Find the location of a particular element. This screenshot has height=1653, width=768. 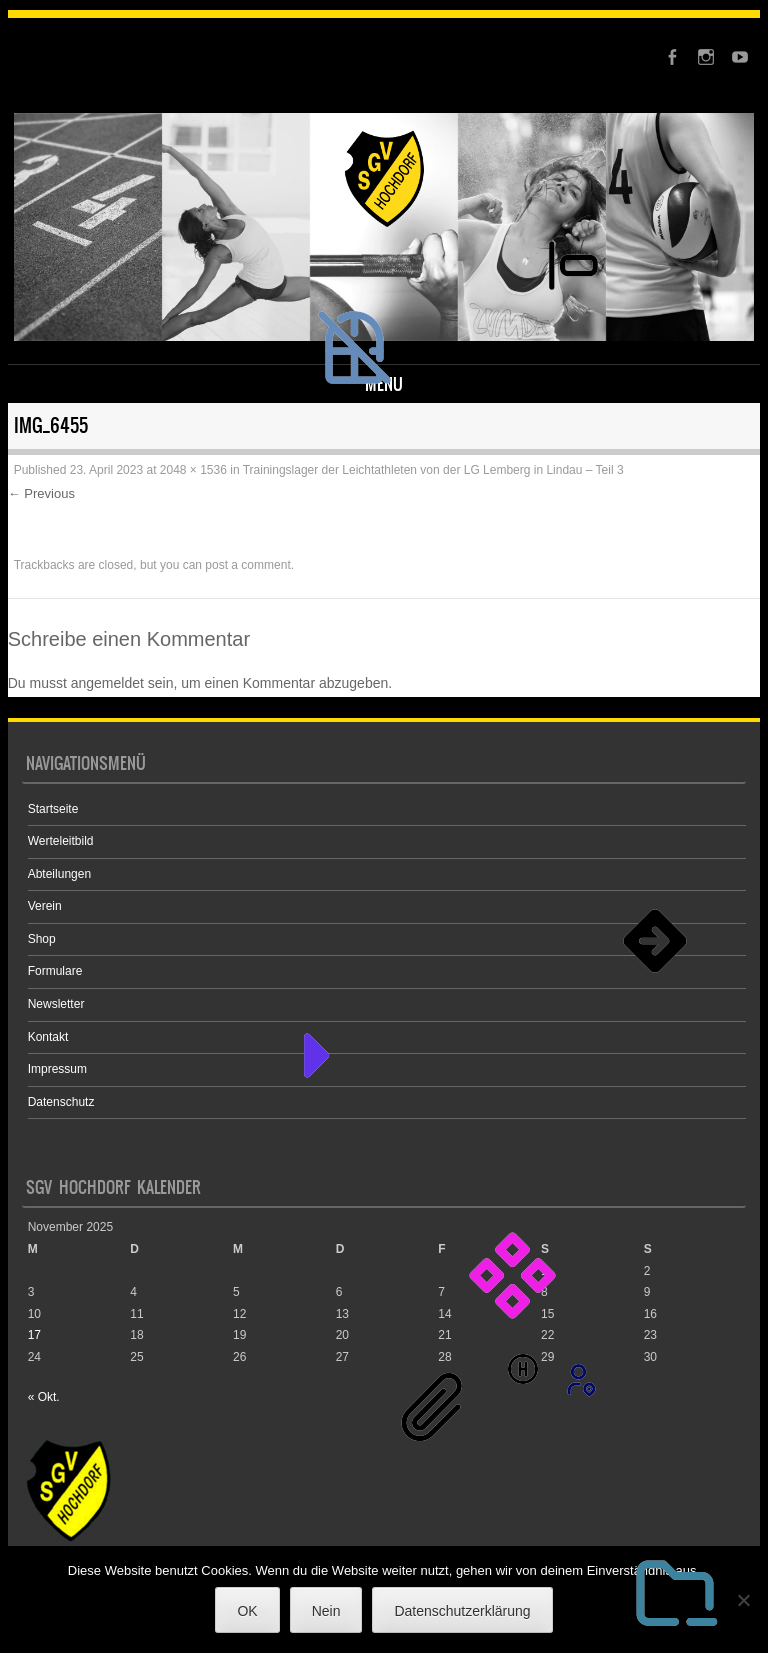

remove a folder from your files is located at coordinates (675, 1595).